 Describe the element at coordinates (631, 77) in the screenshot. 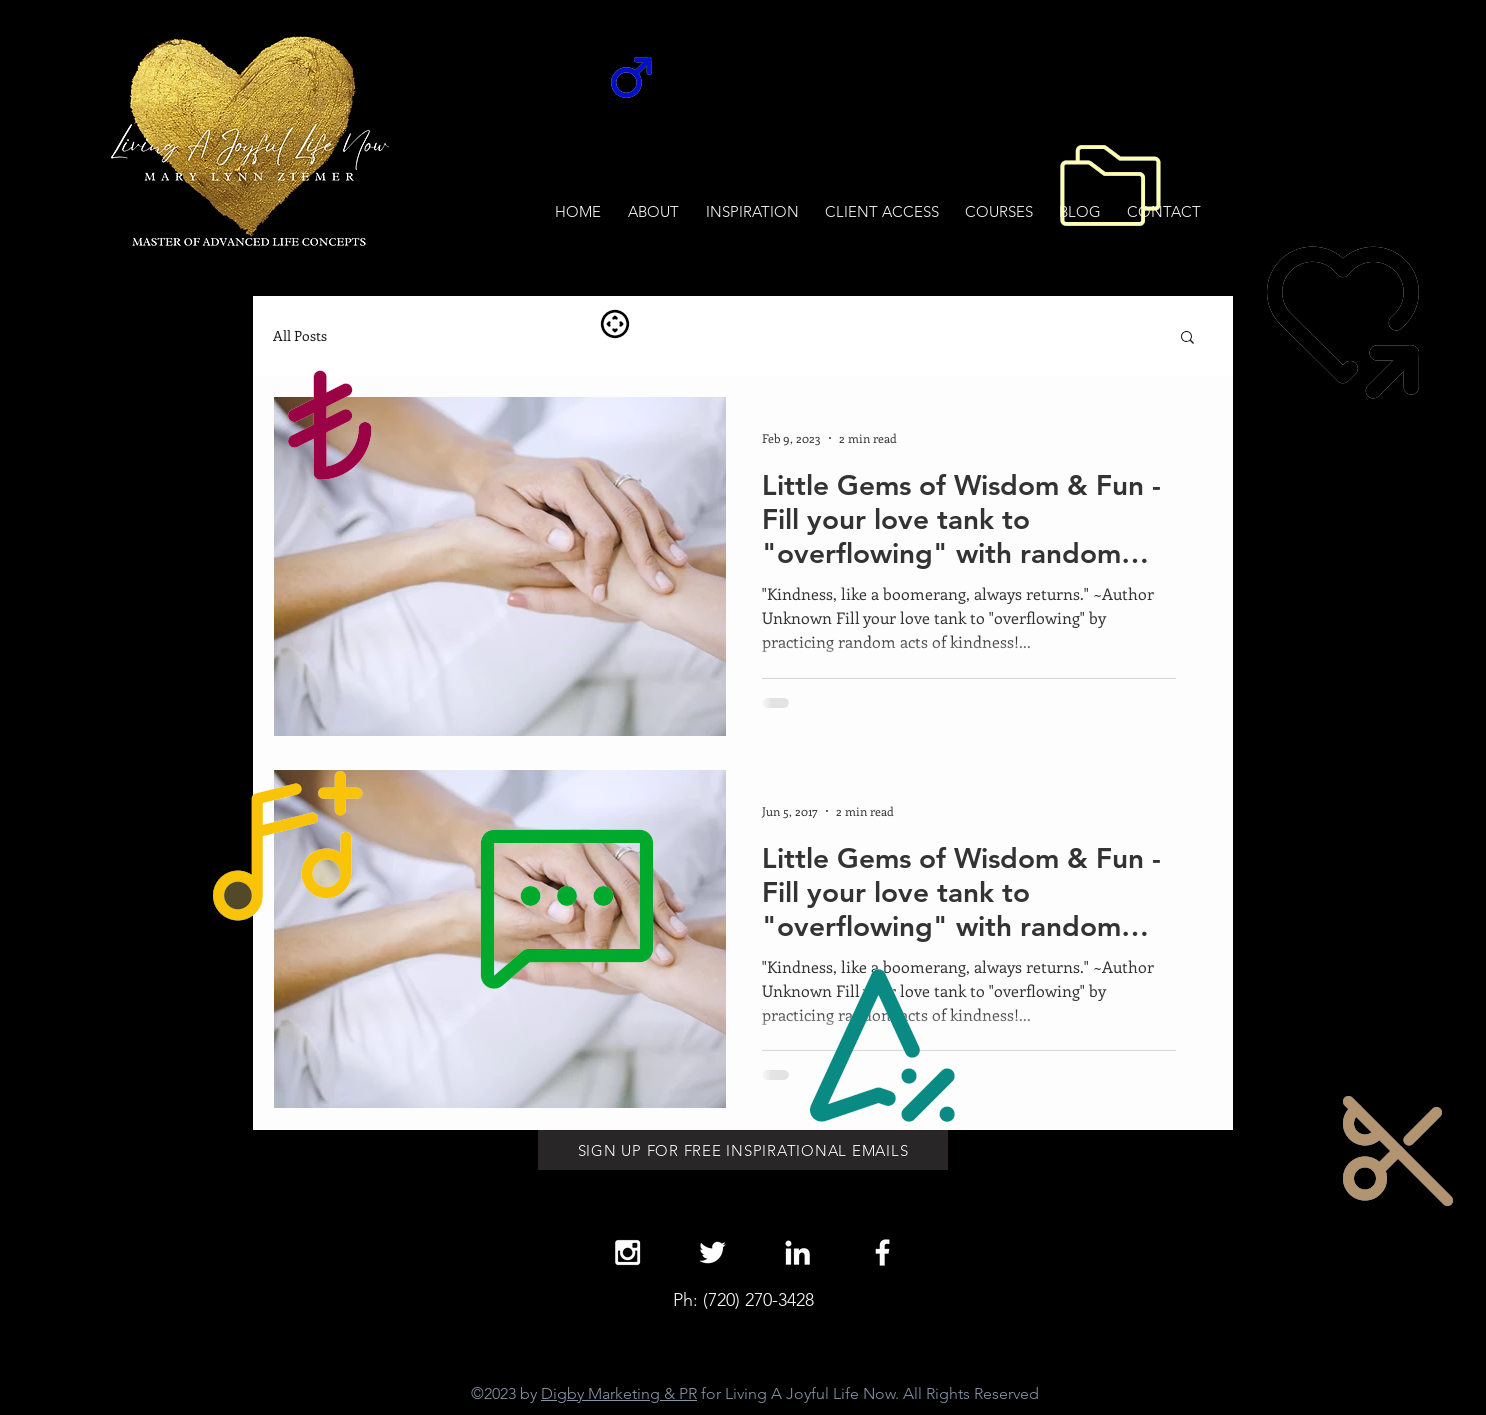

I see `indicates male or masculine gender` at that location.